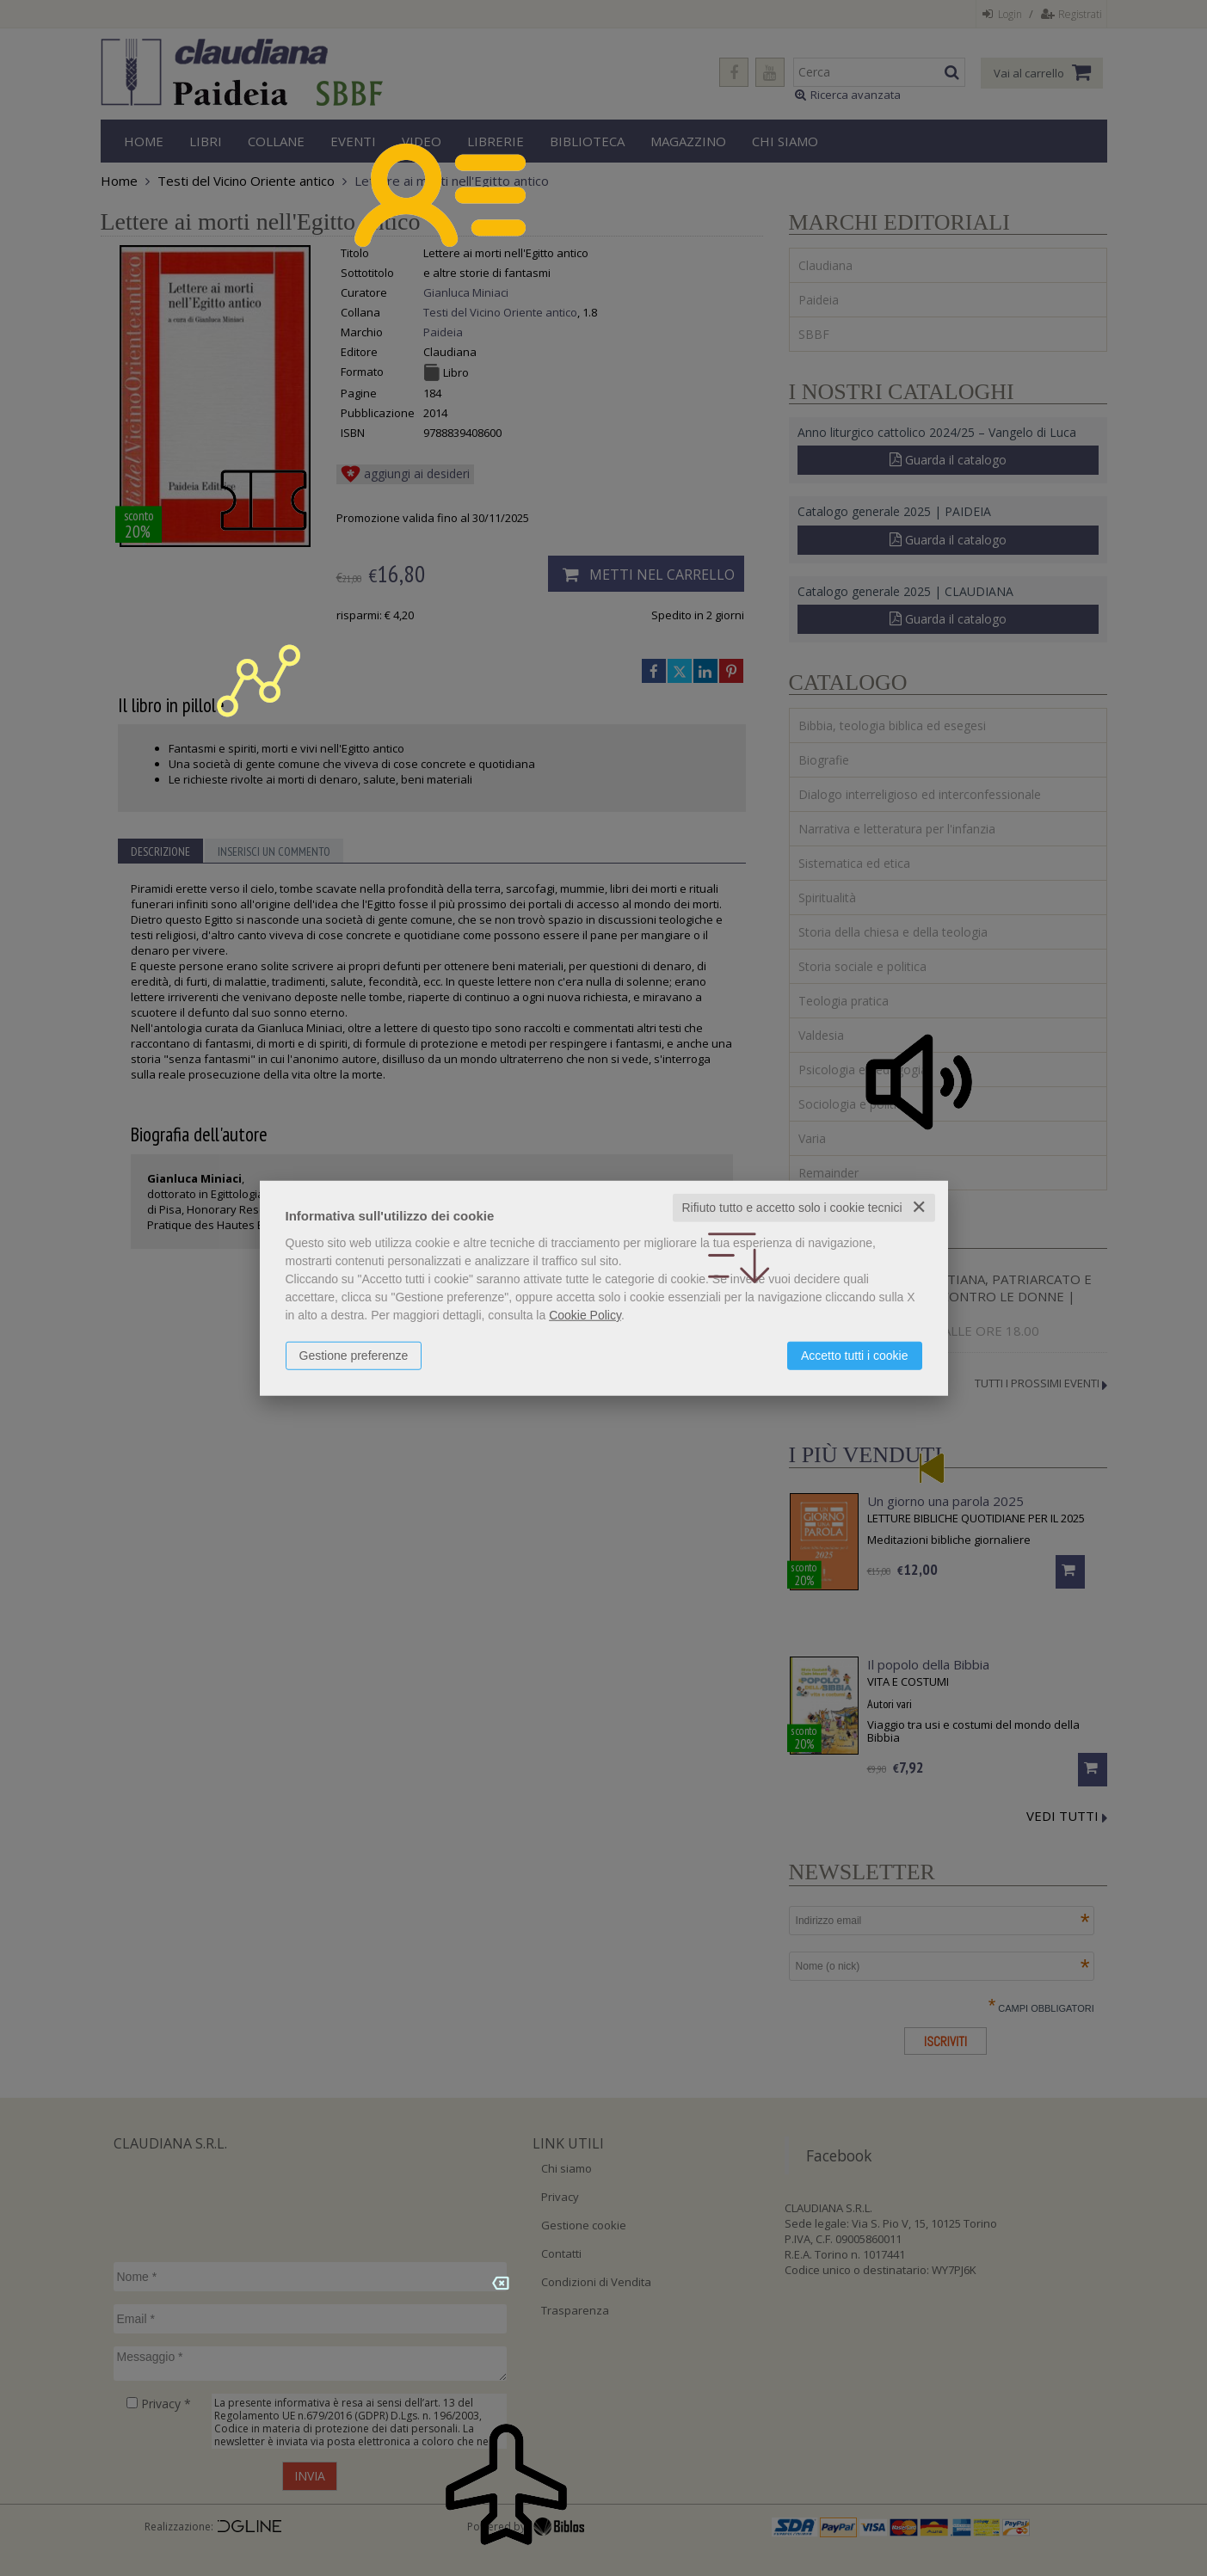 The height and width of the screenshot is (2576, 1207). I want to click on view user list or directory, so click(439, 195).